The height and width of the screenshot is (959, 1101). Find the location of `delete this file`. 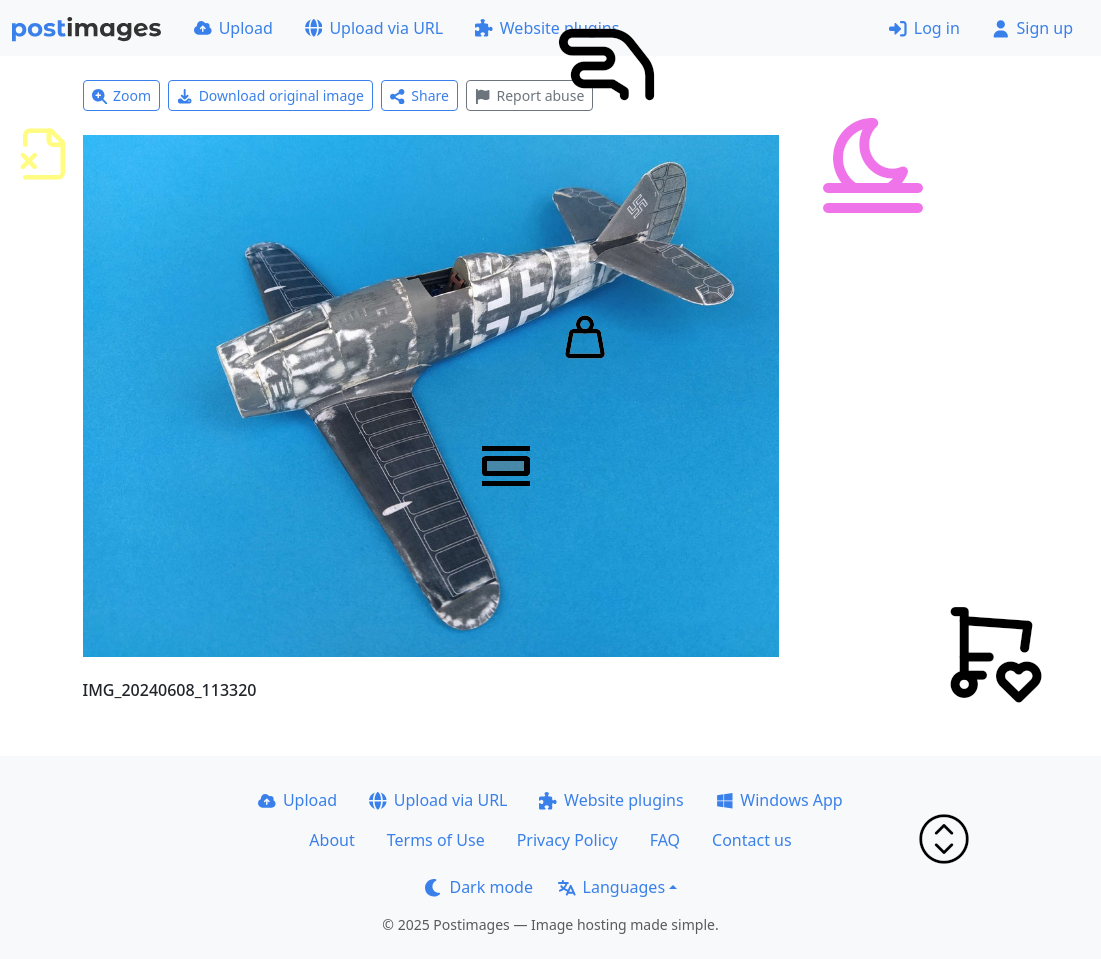

delete this file is located at coordinates (44, 154).